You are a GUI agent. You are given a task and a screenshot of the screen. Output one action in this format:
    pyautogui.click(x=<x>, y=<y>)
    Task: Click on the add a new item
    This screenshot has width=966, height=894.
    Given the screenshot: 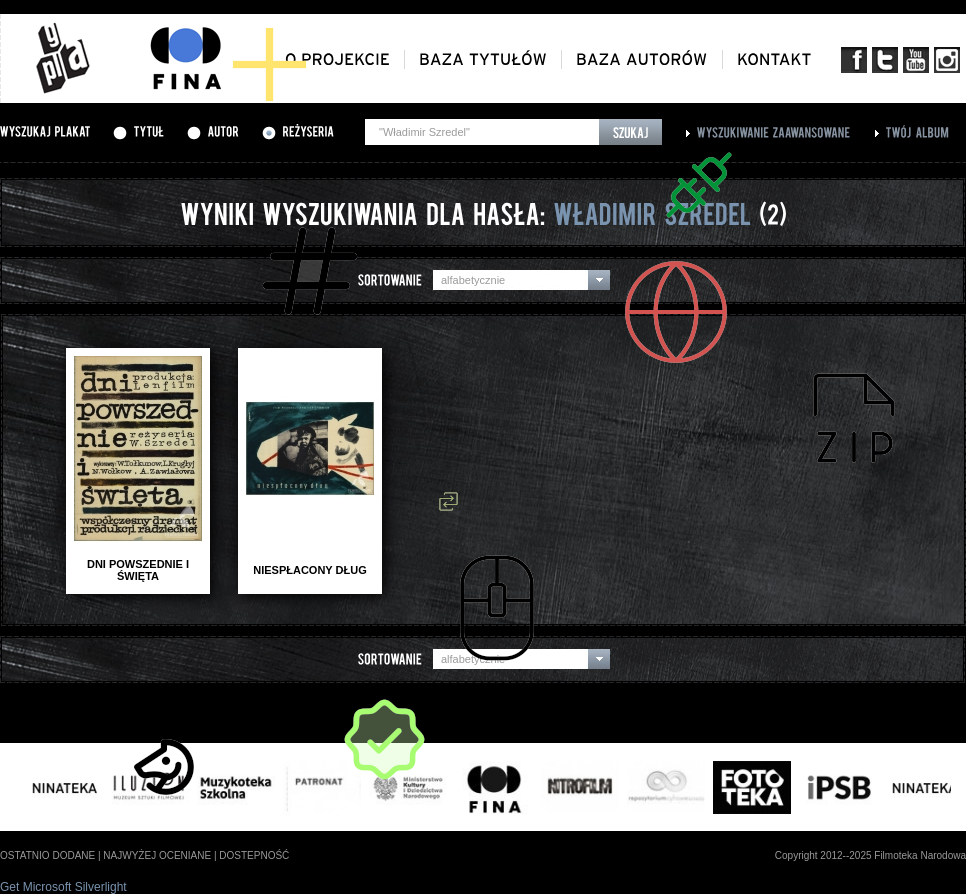 What is the action you would take?
    pyautogui.click(x=269, y=64)
    